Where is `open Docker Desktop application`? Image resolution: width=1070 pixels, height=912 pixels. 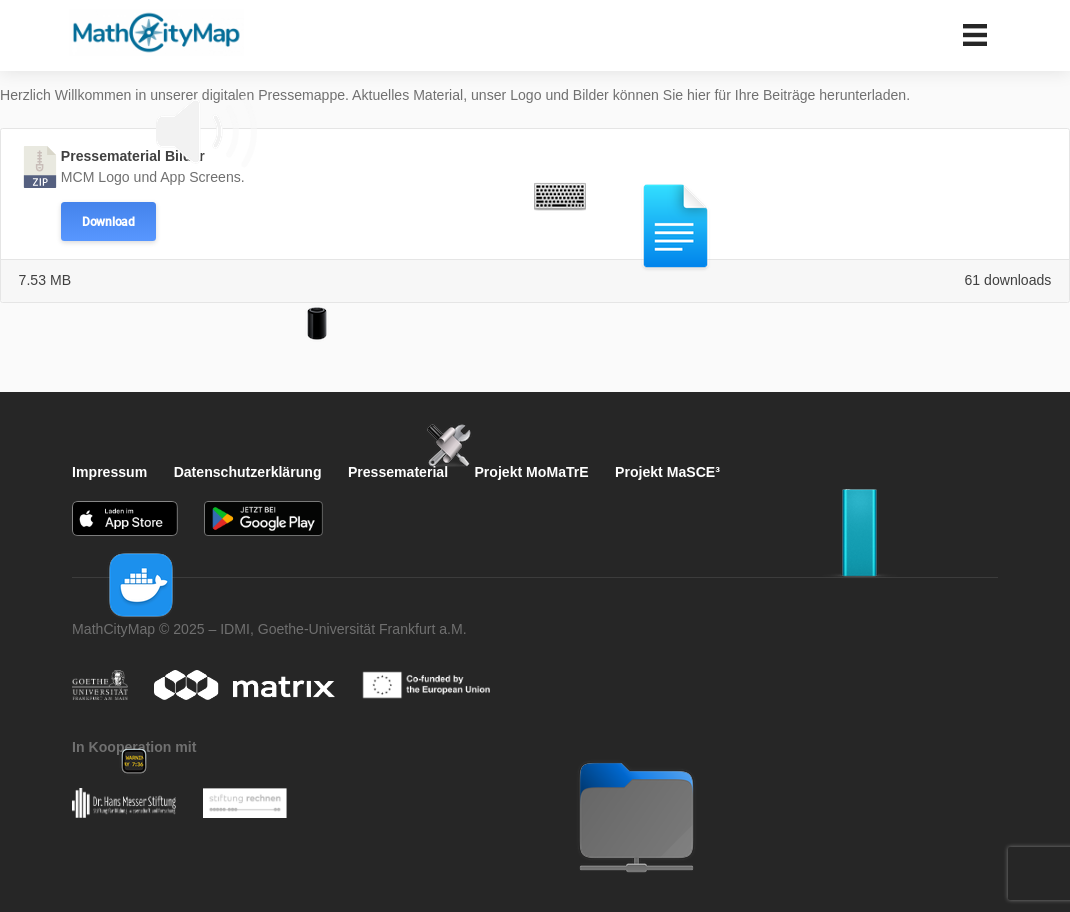
open Docker Desktop application is located at coordinates (141, 585).